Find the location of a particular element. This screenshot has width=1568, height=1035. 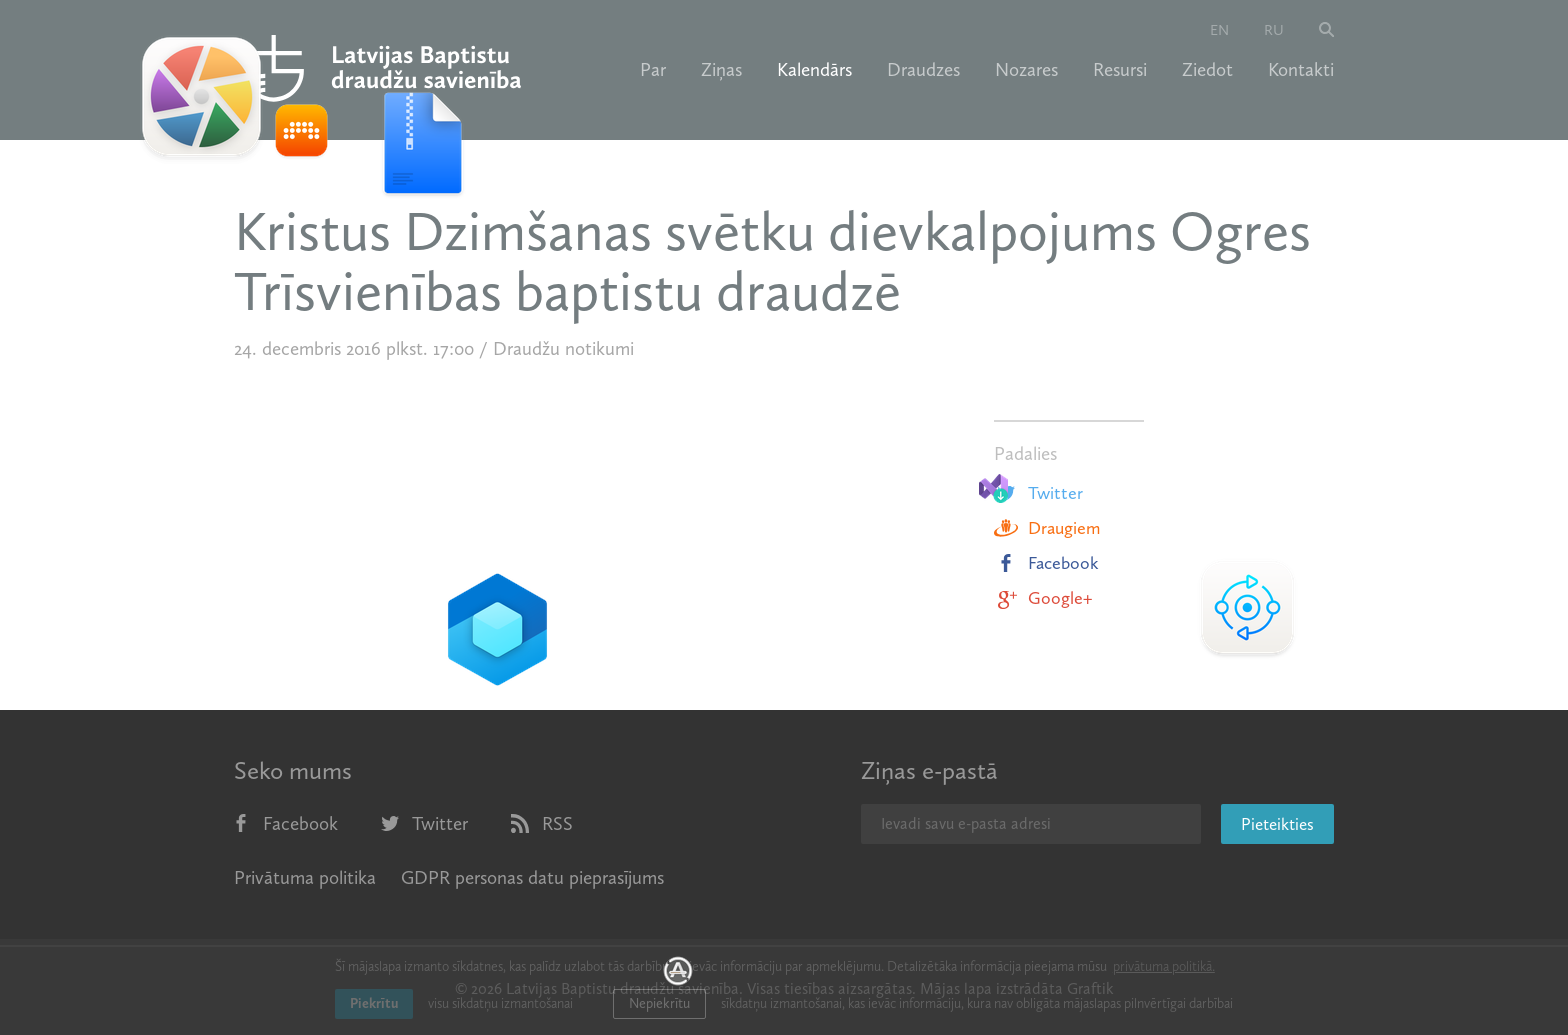

a compressed or archived software file is located at coordinates (423, 145).